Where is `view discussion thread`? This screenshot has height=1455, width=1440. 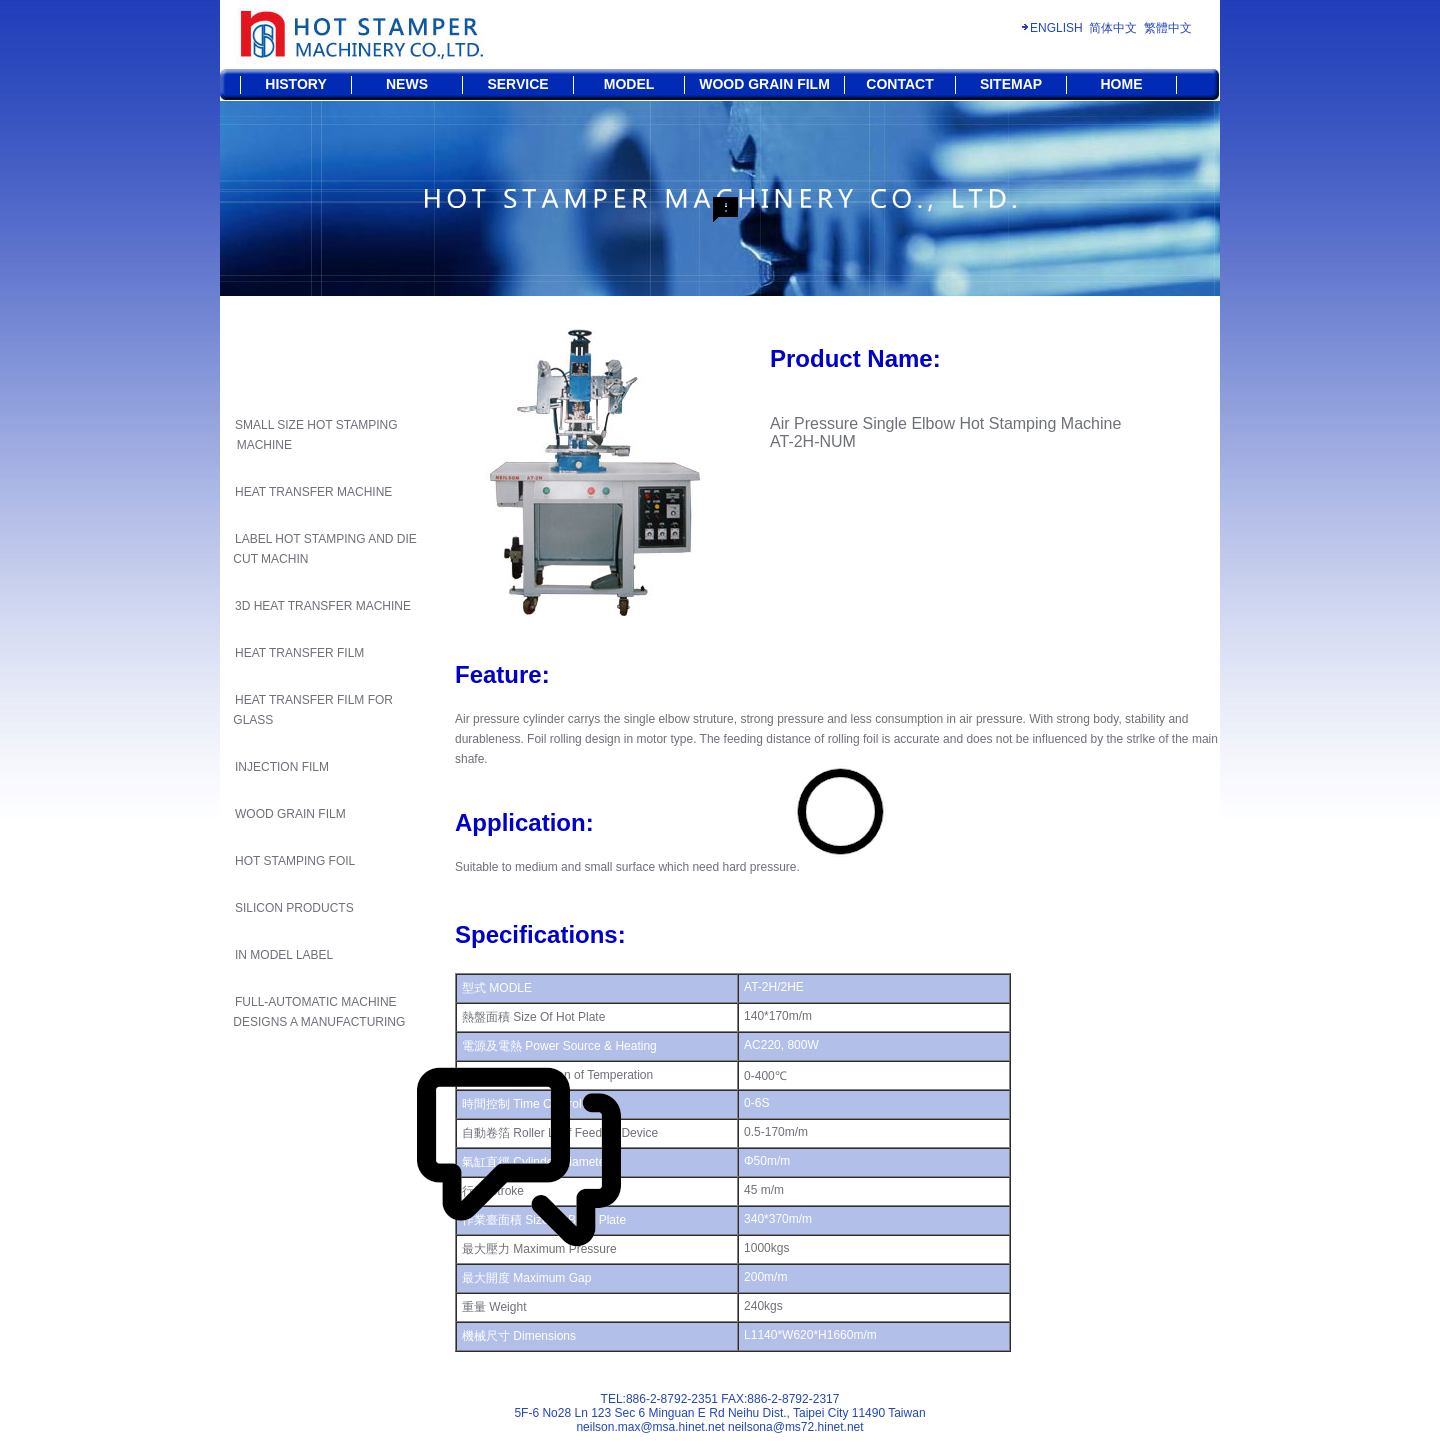 view discussion thread is located at coordinates (519, 1157).